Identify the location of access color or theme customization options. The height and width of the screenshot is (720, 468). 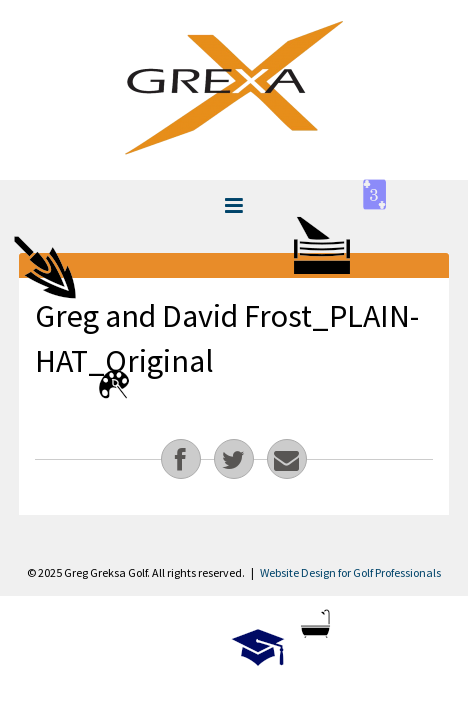
(114, 384).